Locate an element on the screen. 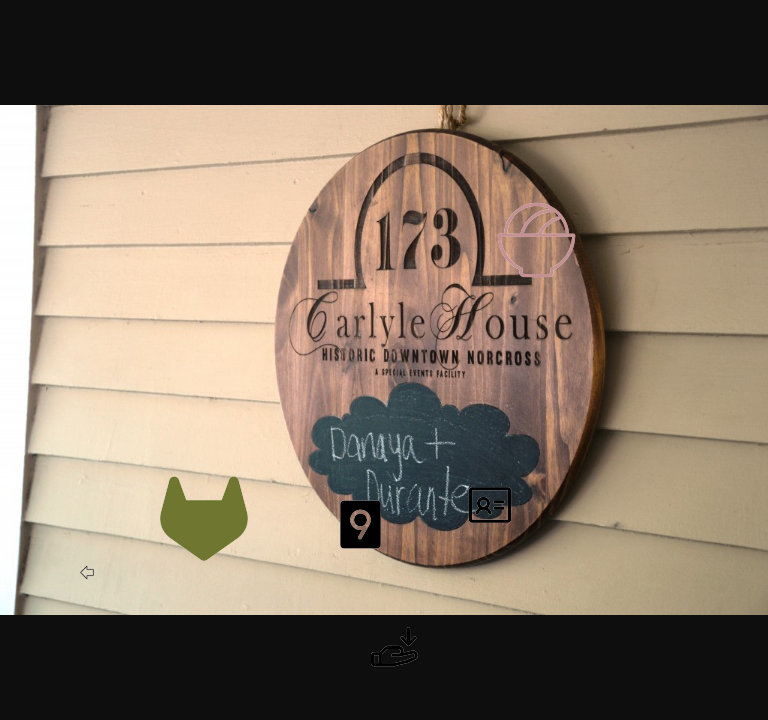 This screenshot has height=720, width=768. indicates the number nine in a list or sequence is located at coordinates (360, 524).